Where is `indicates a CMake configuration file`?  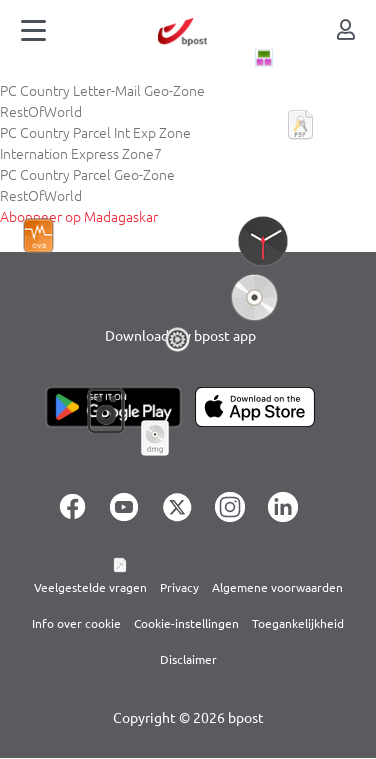 indicates a CMake configuration file is located at coordinates (120, 565).